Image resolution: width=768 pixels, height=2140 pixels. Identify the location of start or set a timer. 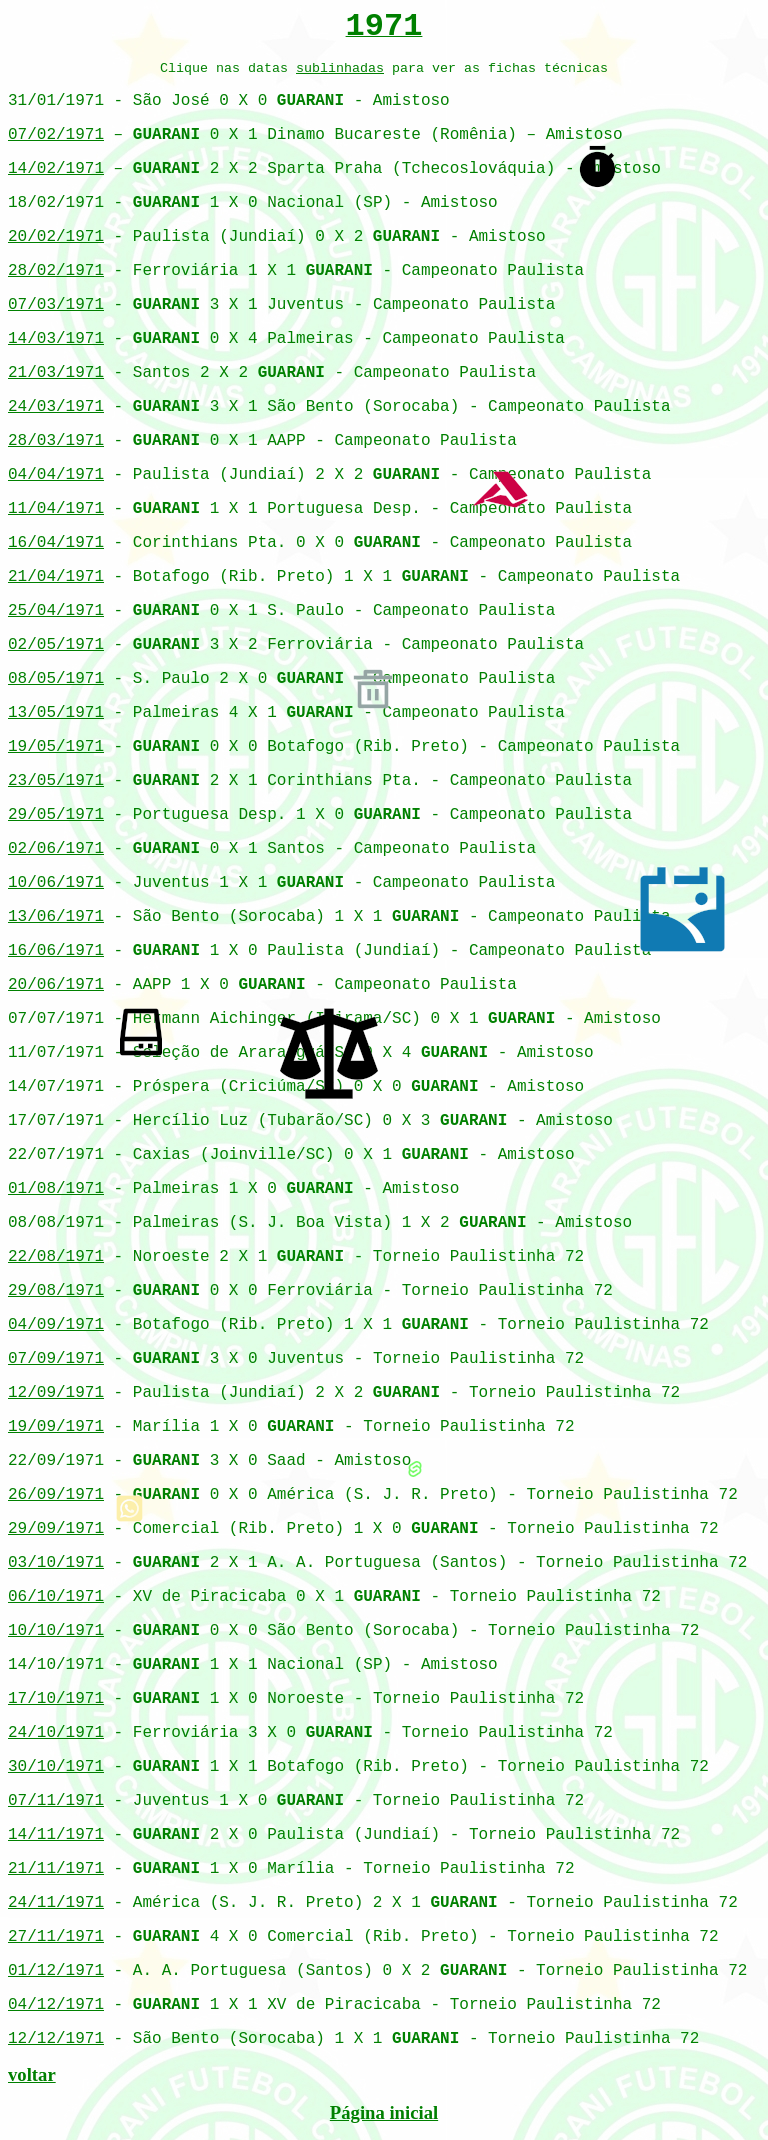
(597, 167).